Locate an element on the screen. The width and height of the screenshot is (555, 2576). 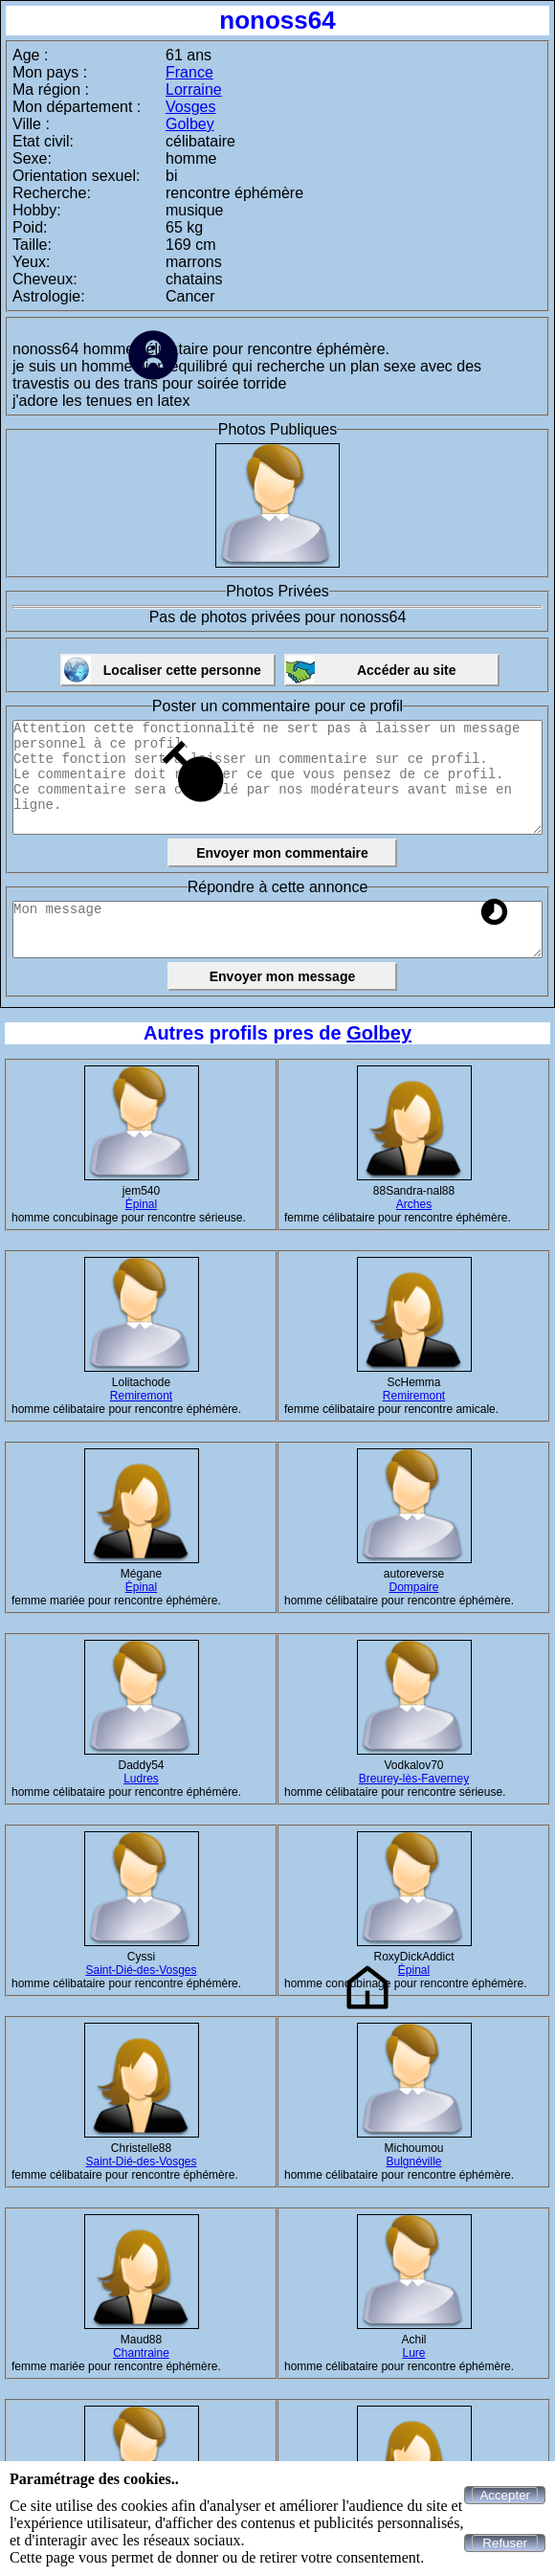
gender identity symbol for travesti is located at coordinates (196, 772).